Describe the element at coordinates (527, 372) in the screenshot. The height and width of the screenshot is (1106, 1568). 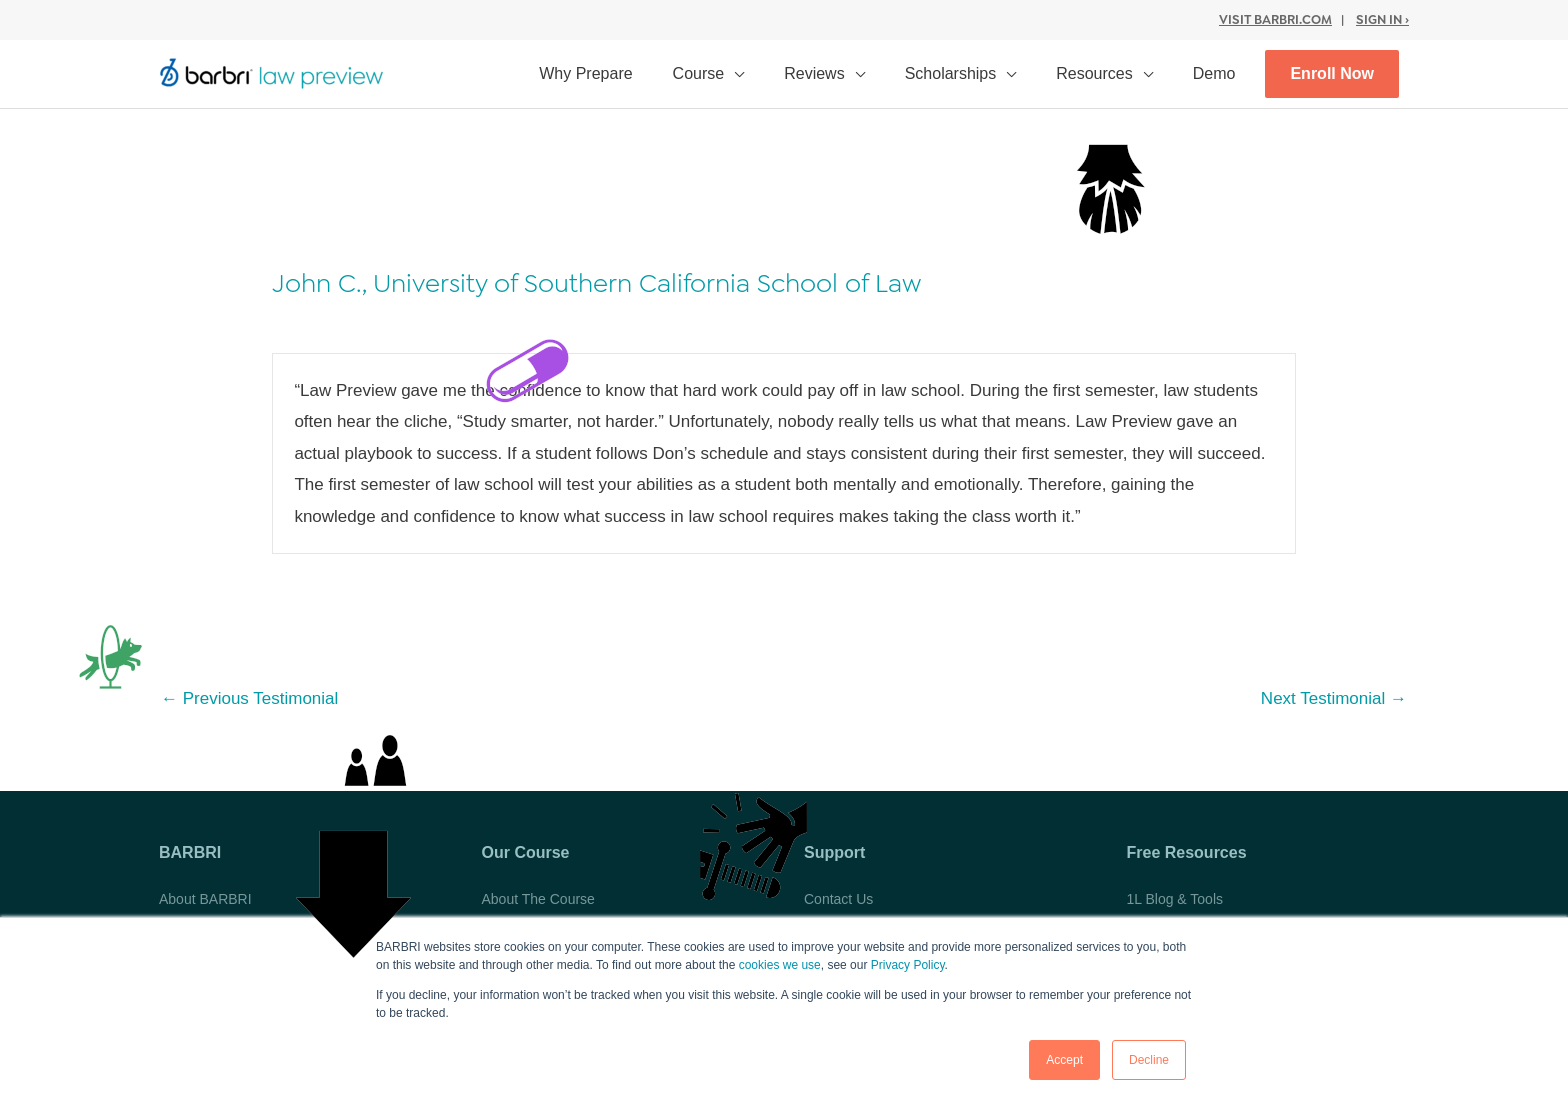
I see `access medication reminders or health tracking` at that location.